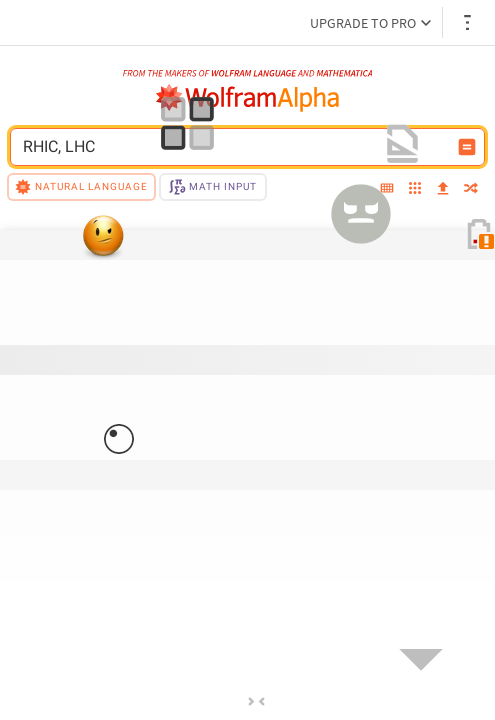 This screenshot has height=720, width=495. I want to click on open clockworks or timer application, so click(119, 439).